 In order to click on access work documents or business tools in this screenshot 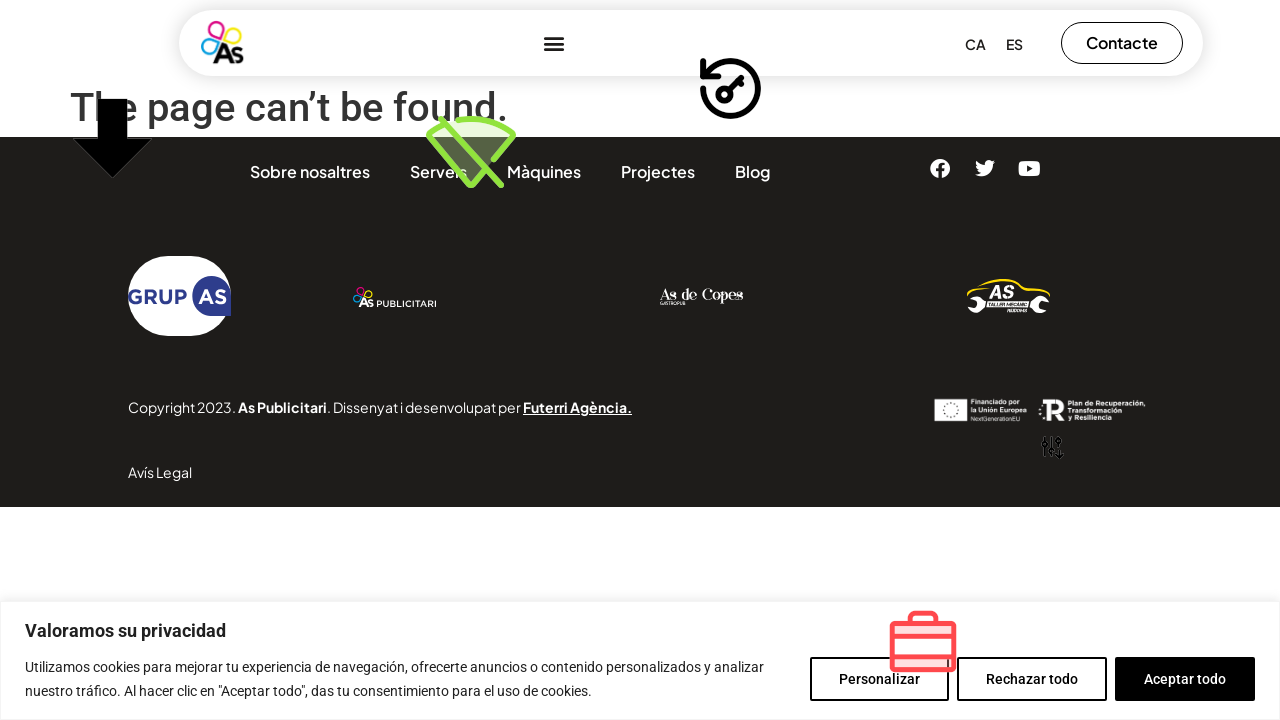, I will do `click(923, 644)`.